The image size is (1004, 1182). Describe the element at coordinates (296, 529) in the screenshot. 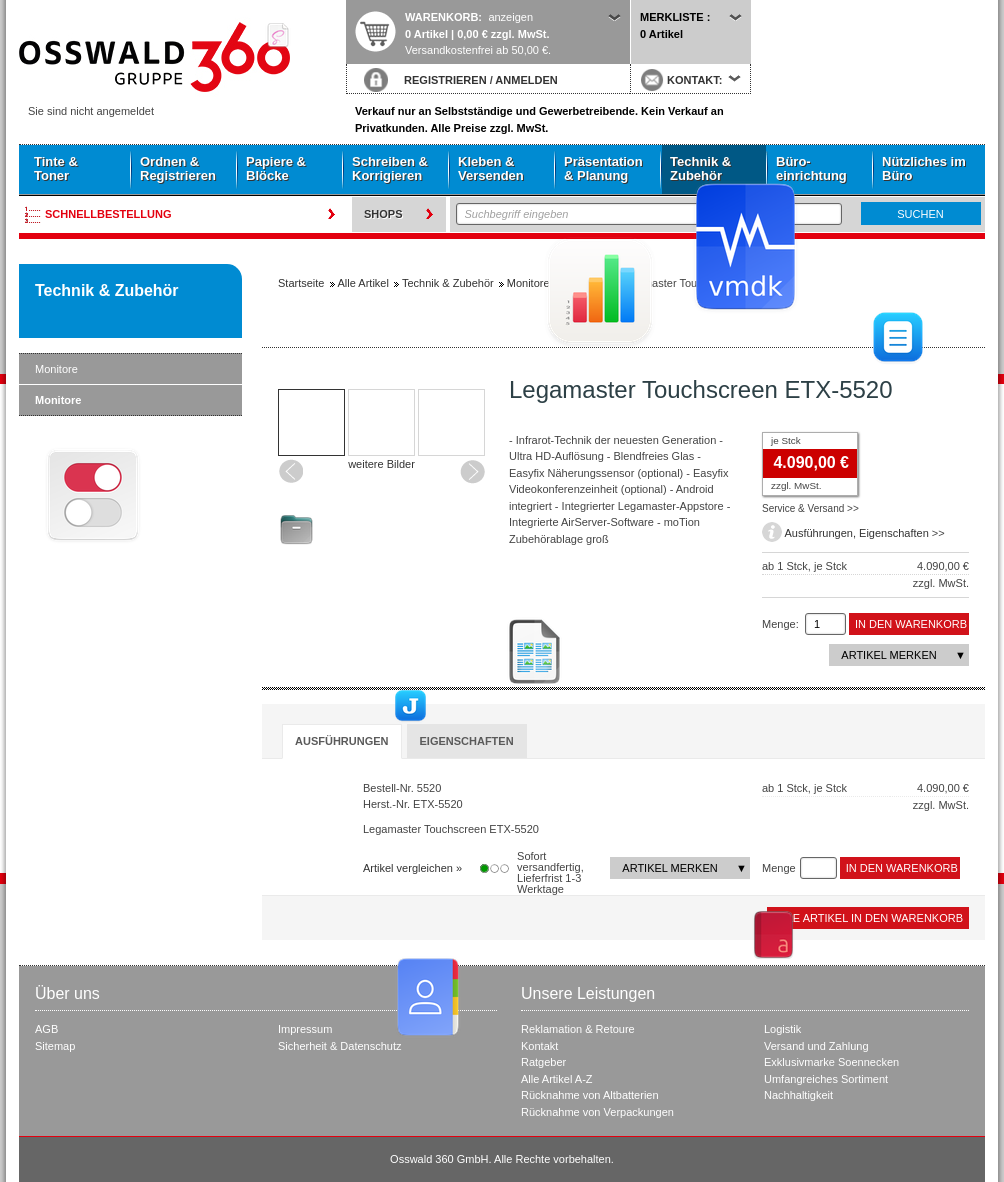

I see `open the nautilus file manager` at that location.